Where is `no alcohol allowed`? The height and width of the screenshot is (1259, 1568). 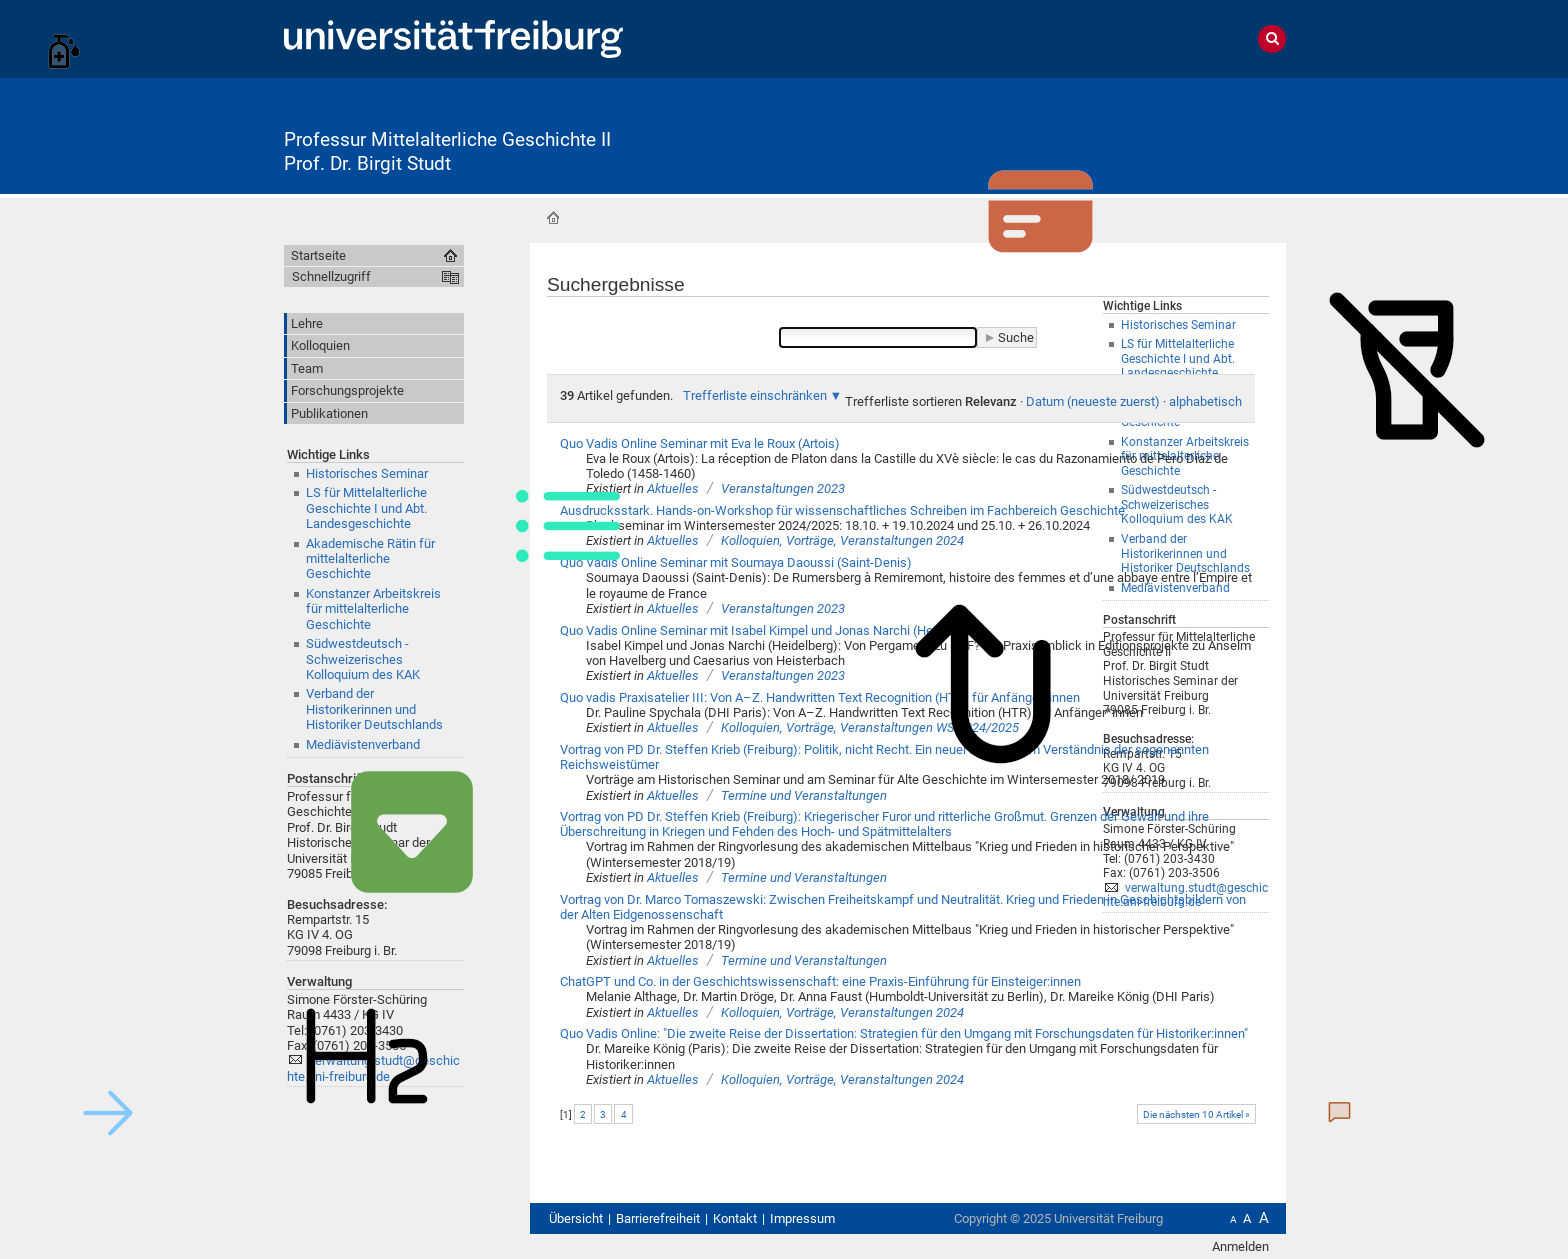
no alcohol allowed is located at coordinates (1407, 370).